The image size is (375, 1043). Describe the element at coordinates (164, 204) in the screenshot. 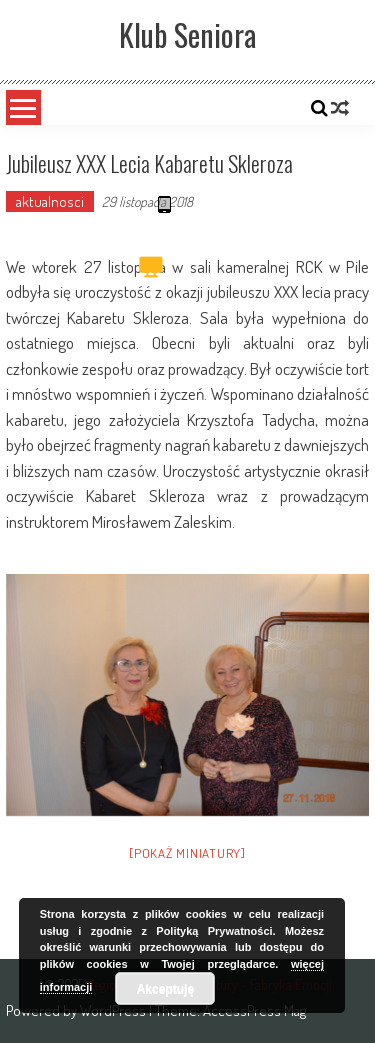

I see `switch to tablet view or mode` at that location.